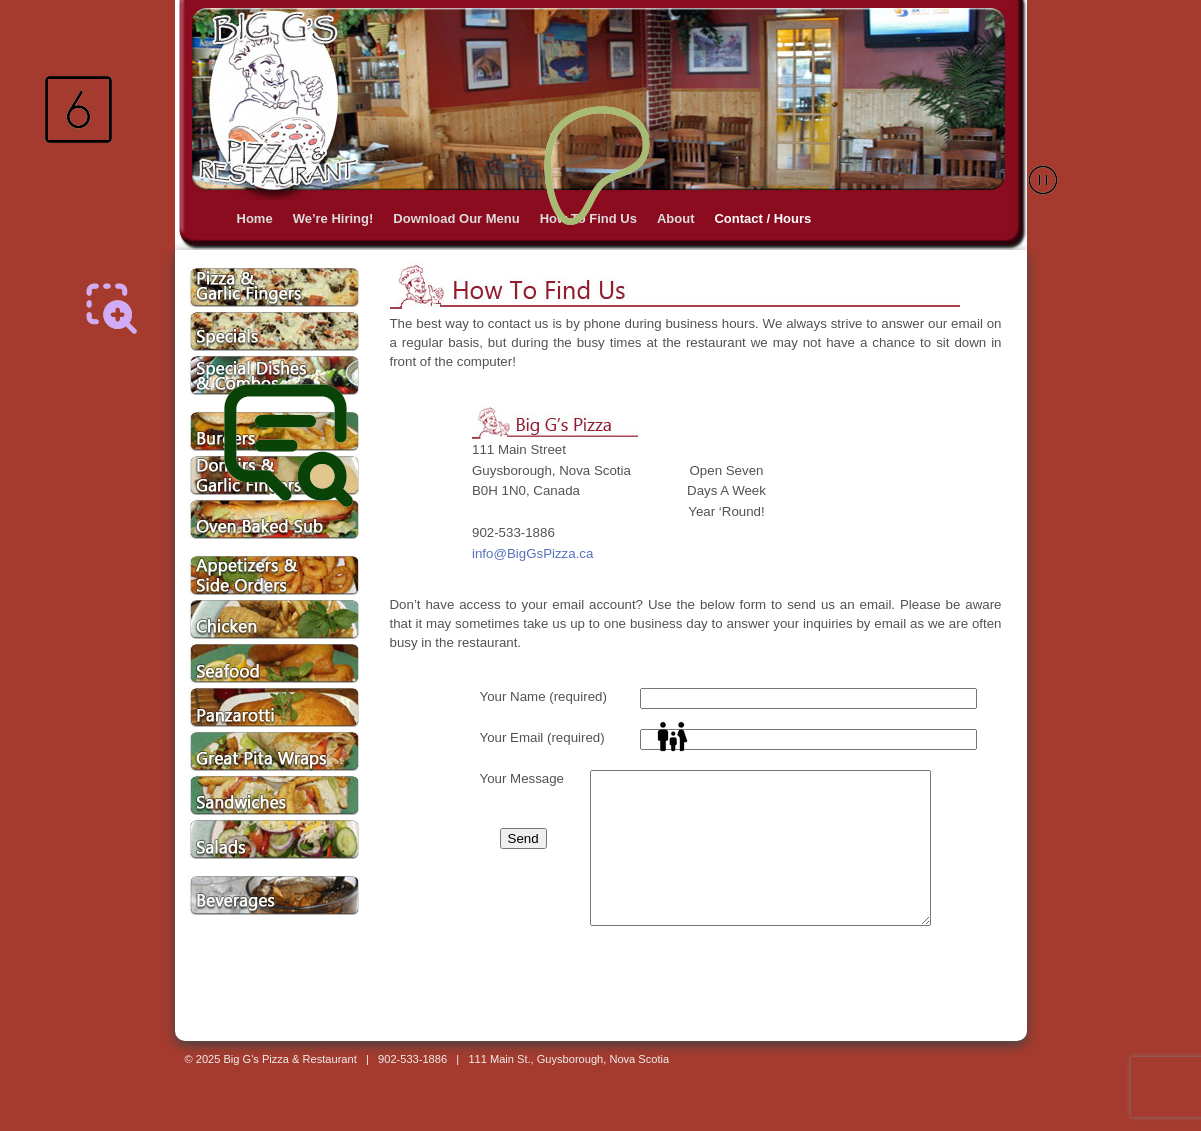  I want to click on indicates family restroom availability, so click(672, 736).